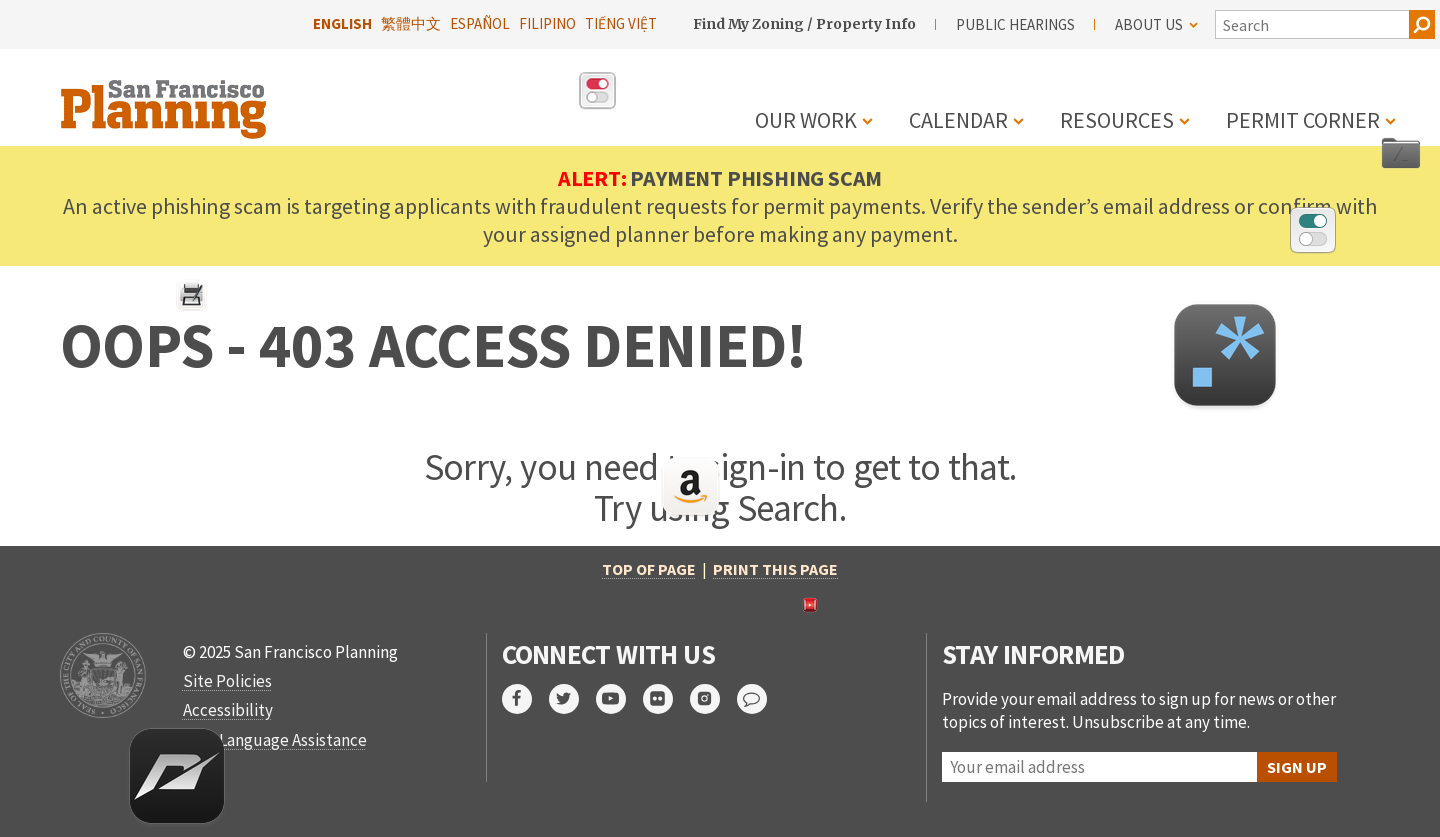 The height and width of the screenshot is (837, 1440). What do you see at coordinates (597, 90) in the screenshot?
I see `open gnome tweaks settings` at bounding box center [597, 90].